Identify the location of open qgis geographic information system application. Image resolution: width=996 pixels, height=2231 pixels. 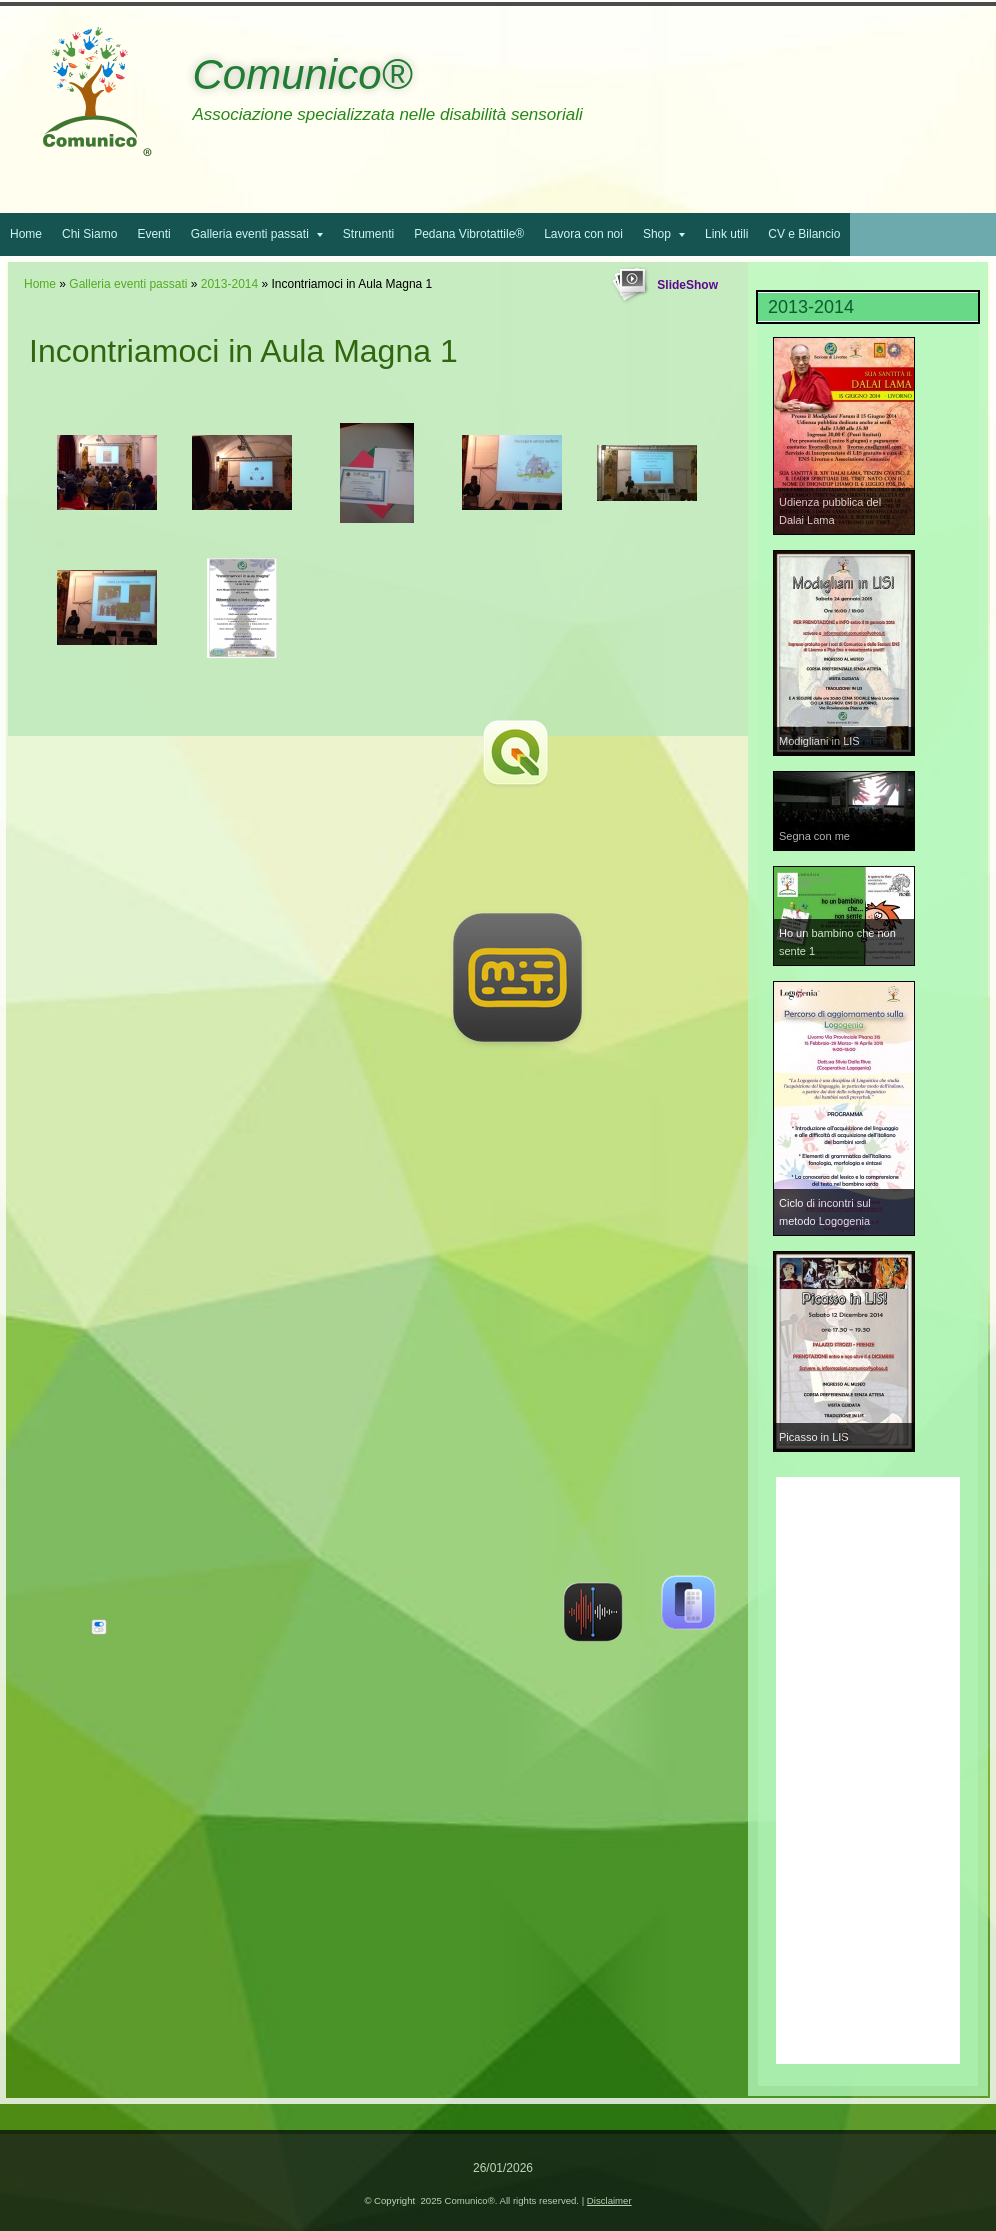
(515, 752).